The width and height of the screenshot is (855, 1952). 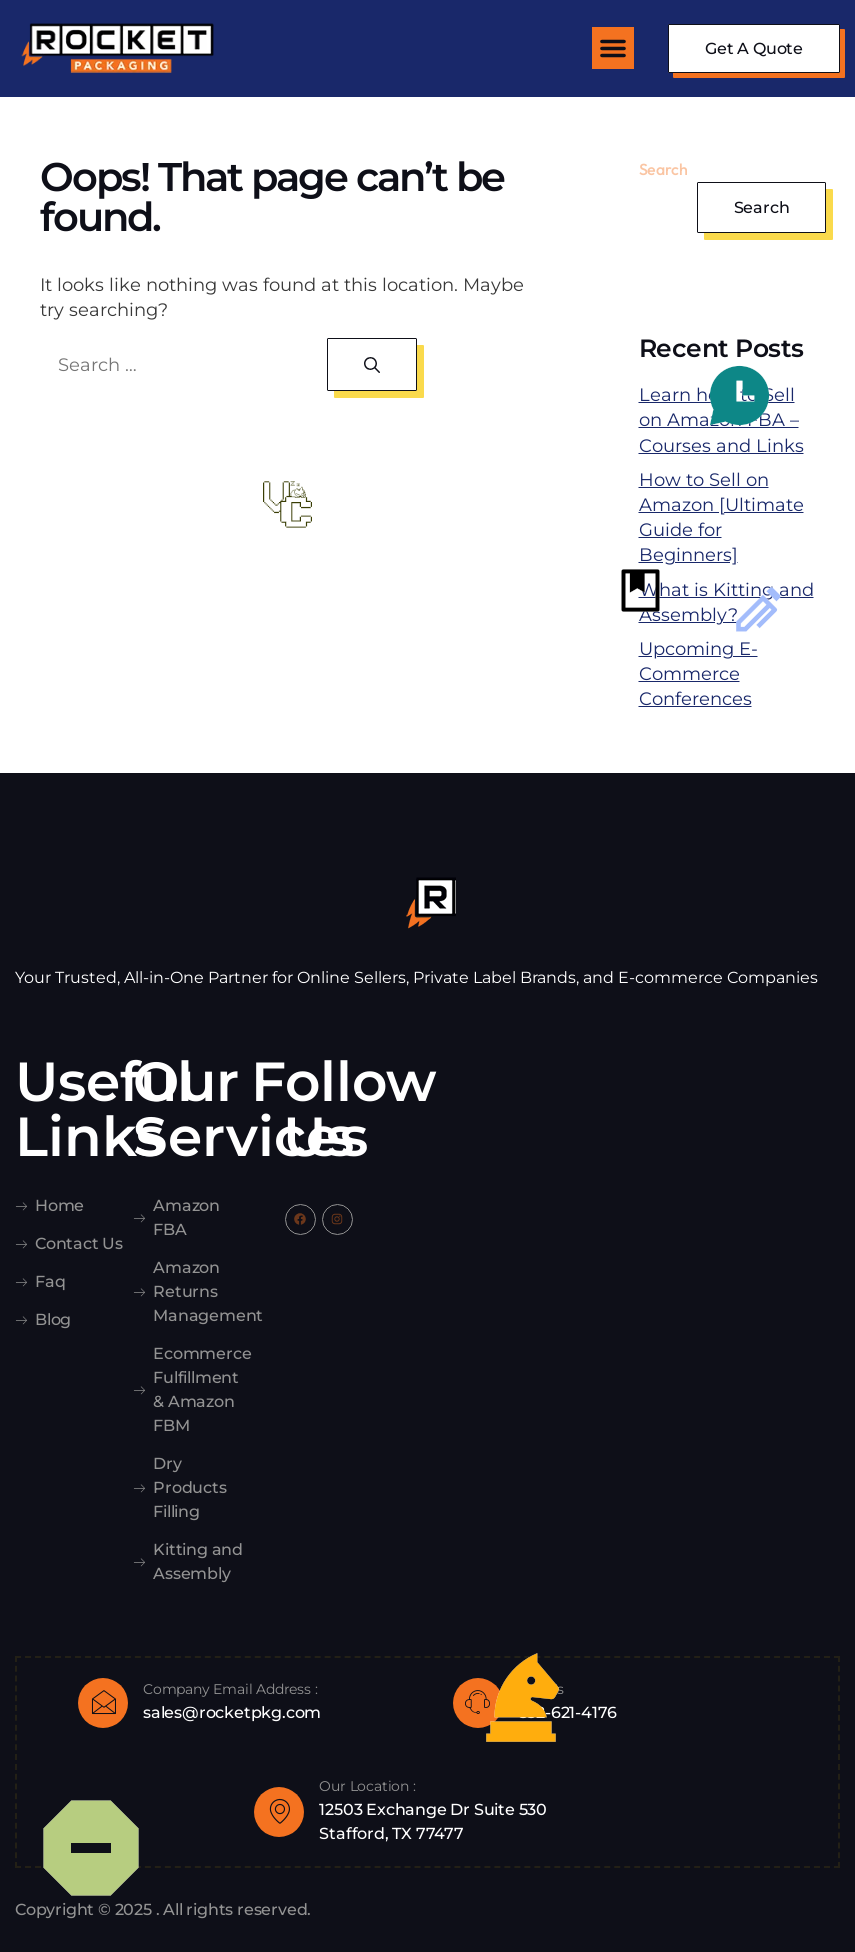 I want to click on open vencord discord client mod settings, so click(x=287, y=504).